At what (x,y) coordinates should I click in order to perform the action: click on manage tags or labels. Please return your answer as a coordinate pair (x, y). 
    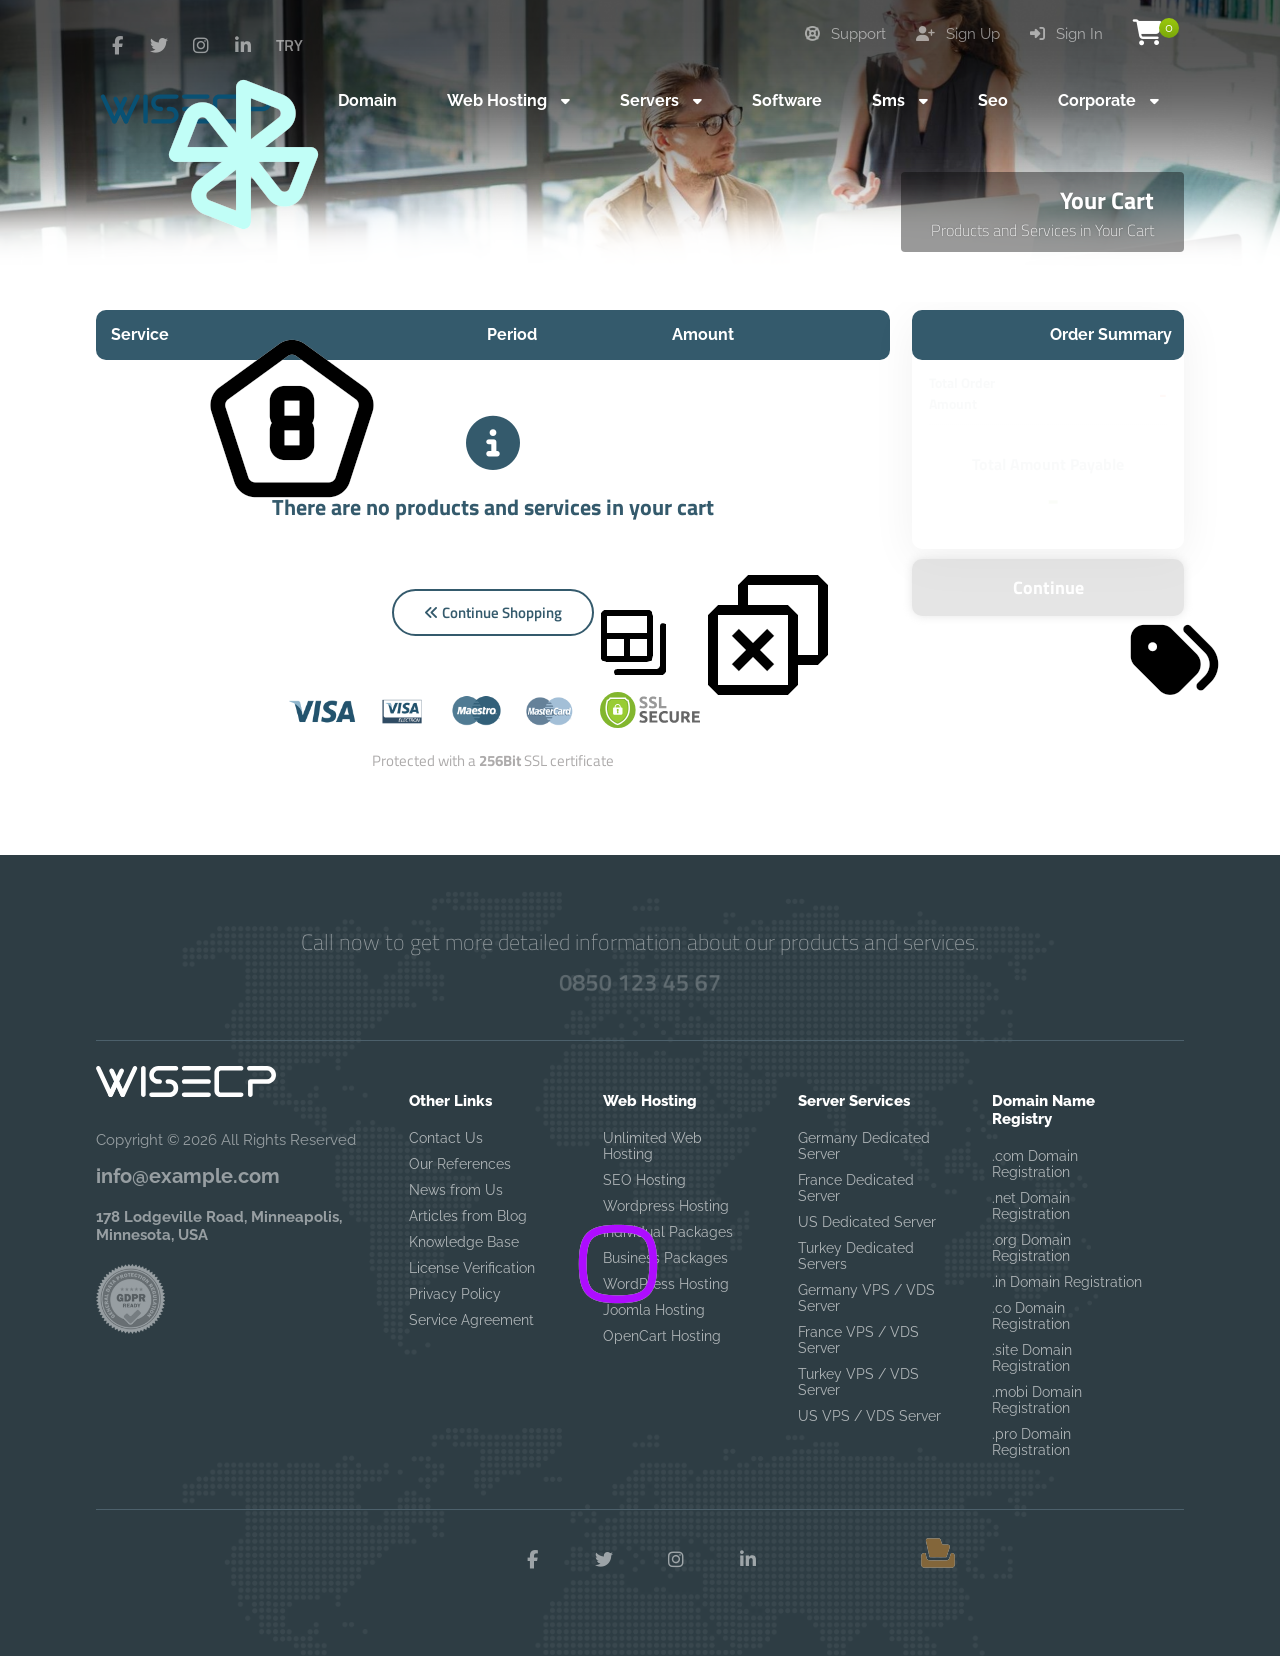
    Looking at the image, I should click on (1174, 655).